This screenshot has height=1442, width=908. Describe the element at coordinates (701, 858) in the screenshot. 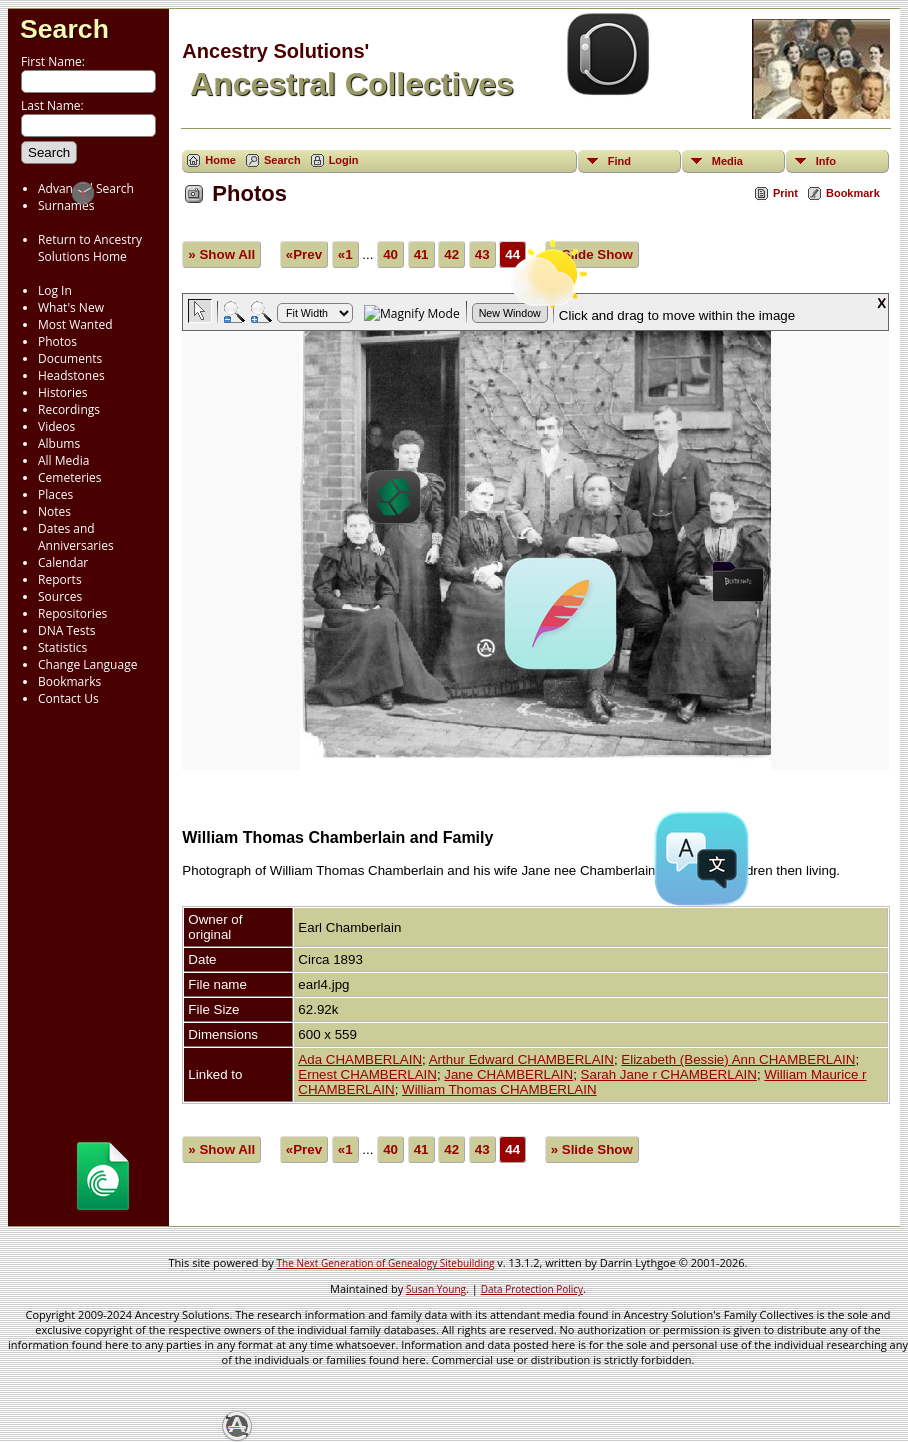

I see `open the translation app` at that location.